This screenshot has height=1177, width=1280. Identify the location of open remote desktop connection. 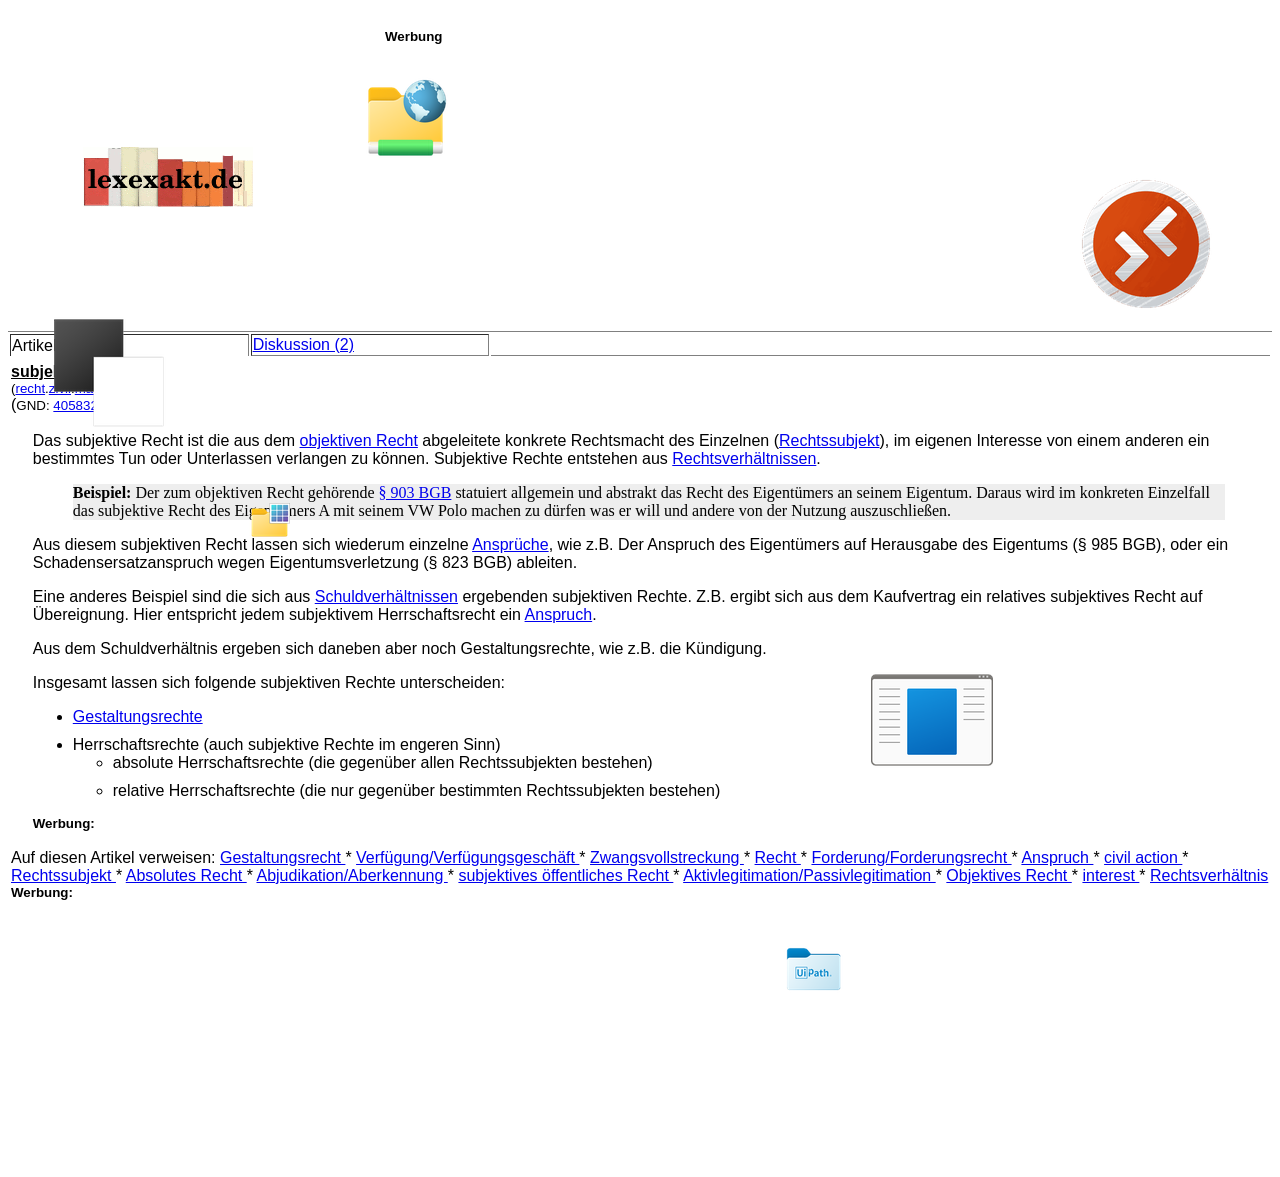
(1146, 244).